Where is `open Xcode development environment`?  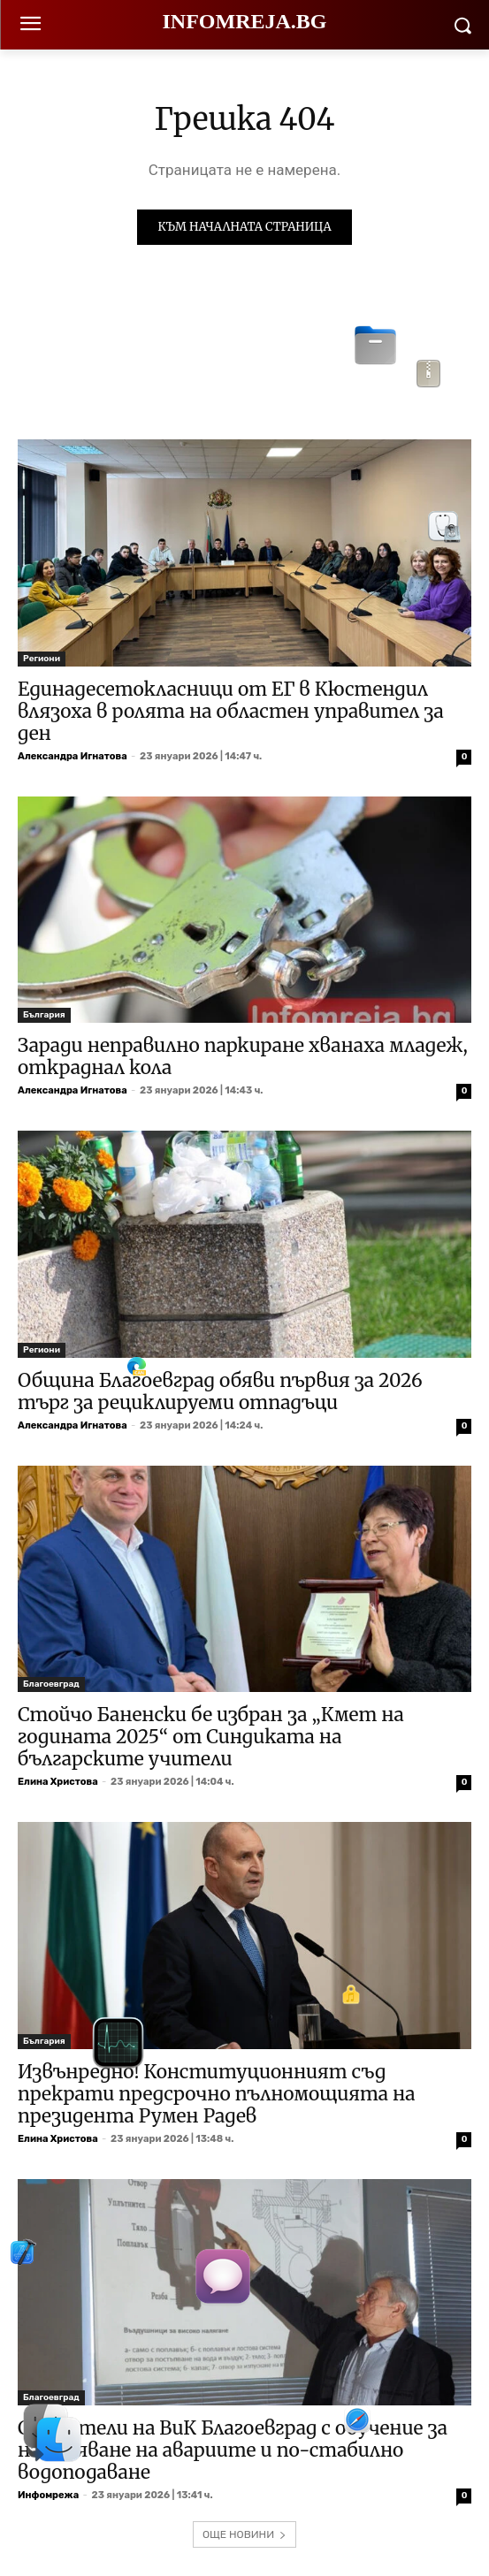 open Xcode development environment is located at coordinates (22, 2252).